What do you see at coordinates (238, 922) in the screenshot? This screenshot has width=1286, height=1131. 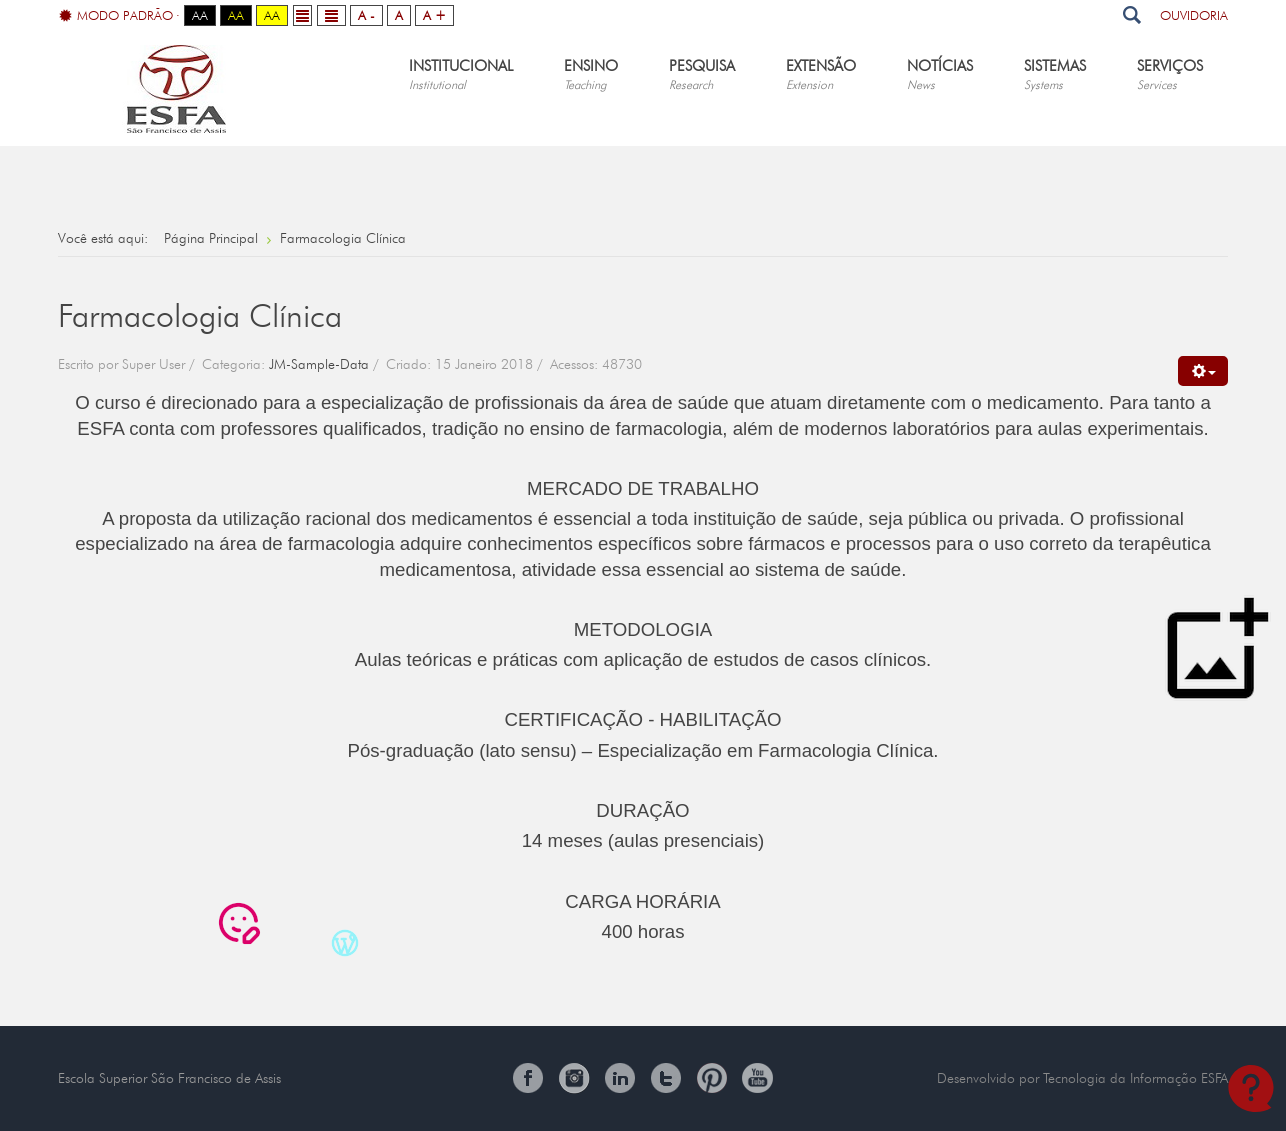 I see `edit your mood or status` at bounding box center [238, 922].